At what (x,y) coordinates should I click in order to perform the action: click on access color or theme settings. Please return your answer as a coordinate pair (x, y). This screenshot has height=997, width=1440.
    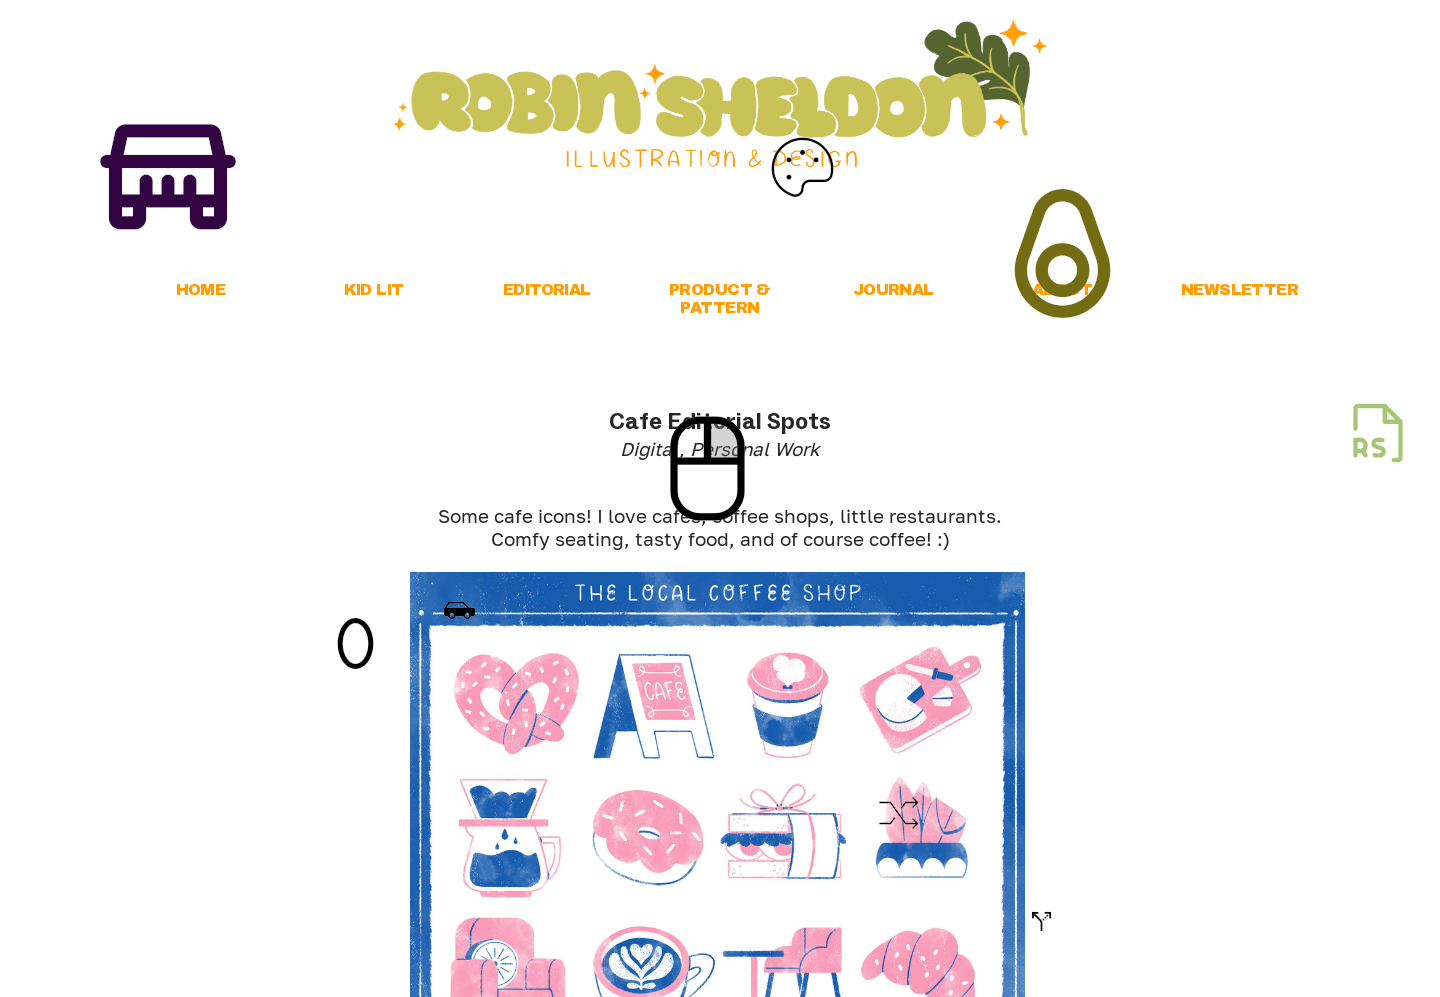
    Looking at the image, I should click on (802, 168).